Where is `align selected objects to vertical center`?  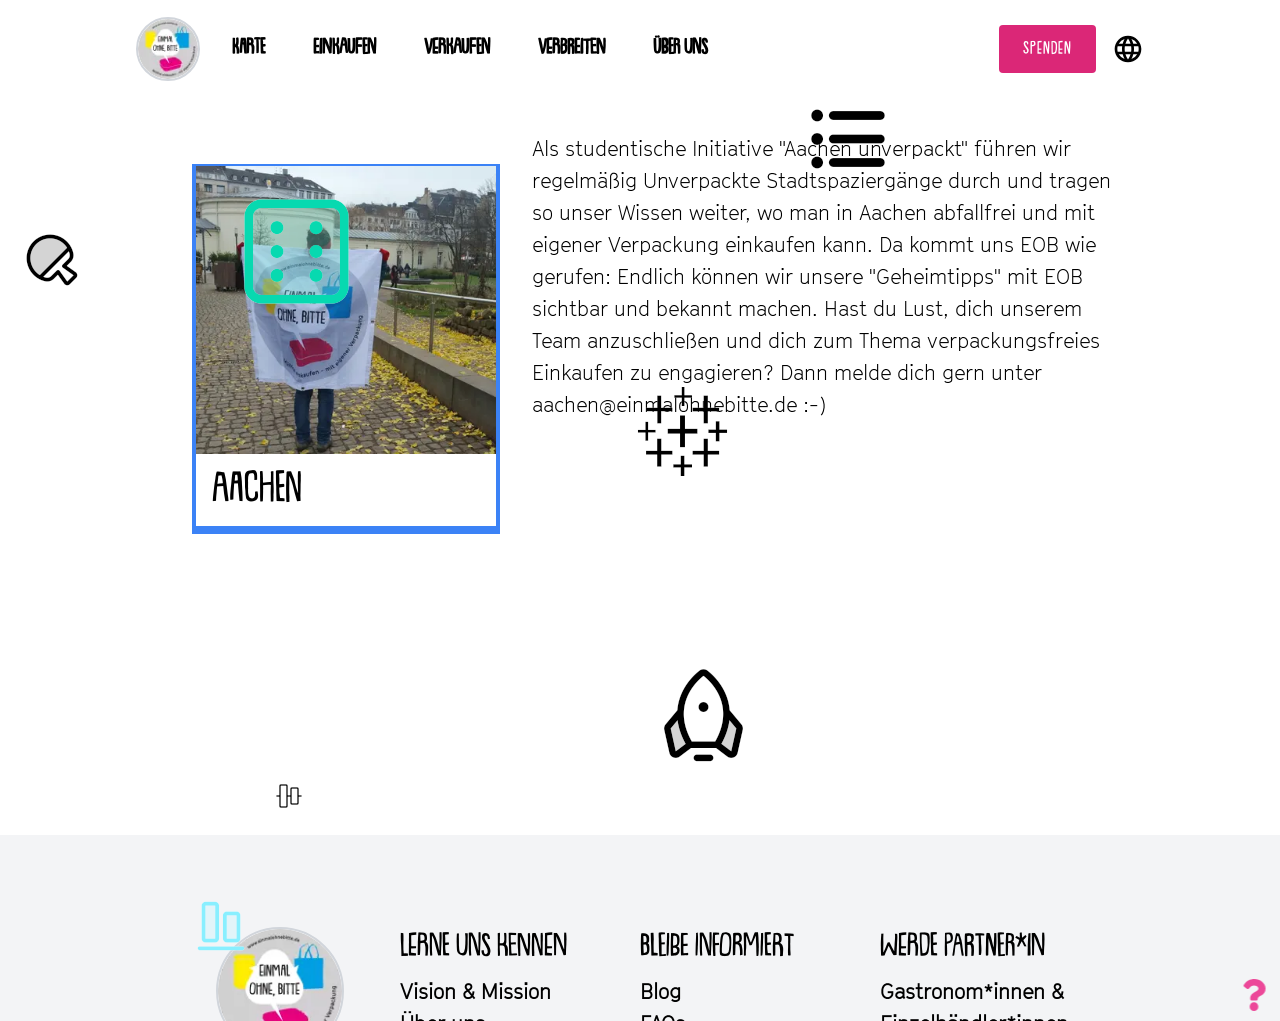
align selected objects to vertical center is located at coordinates (289, 796).